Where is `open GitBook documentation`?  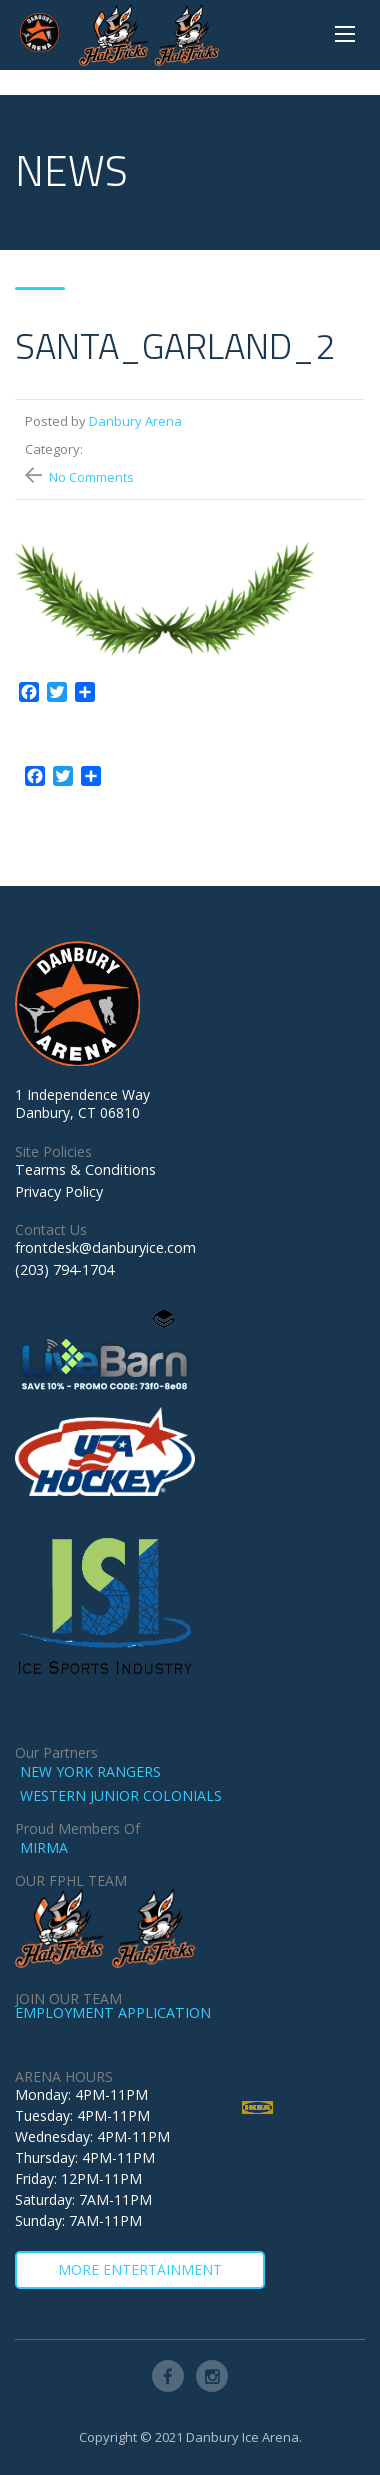 open GitBook documentation is located at coordinates (163, 1318).